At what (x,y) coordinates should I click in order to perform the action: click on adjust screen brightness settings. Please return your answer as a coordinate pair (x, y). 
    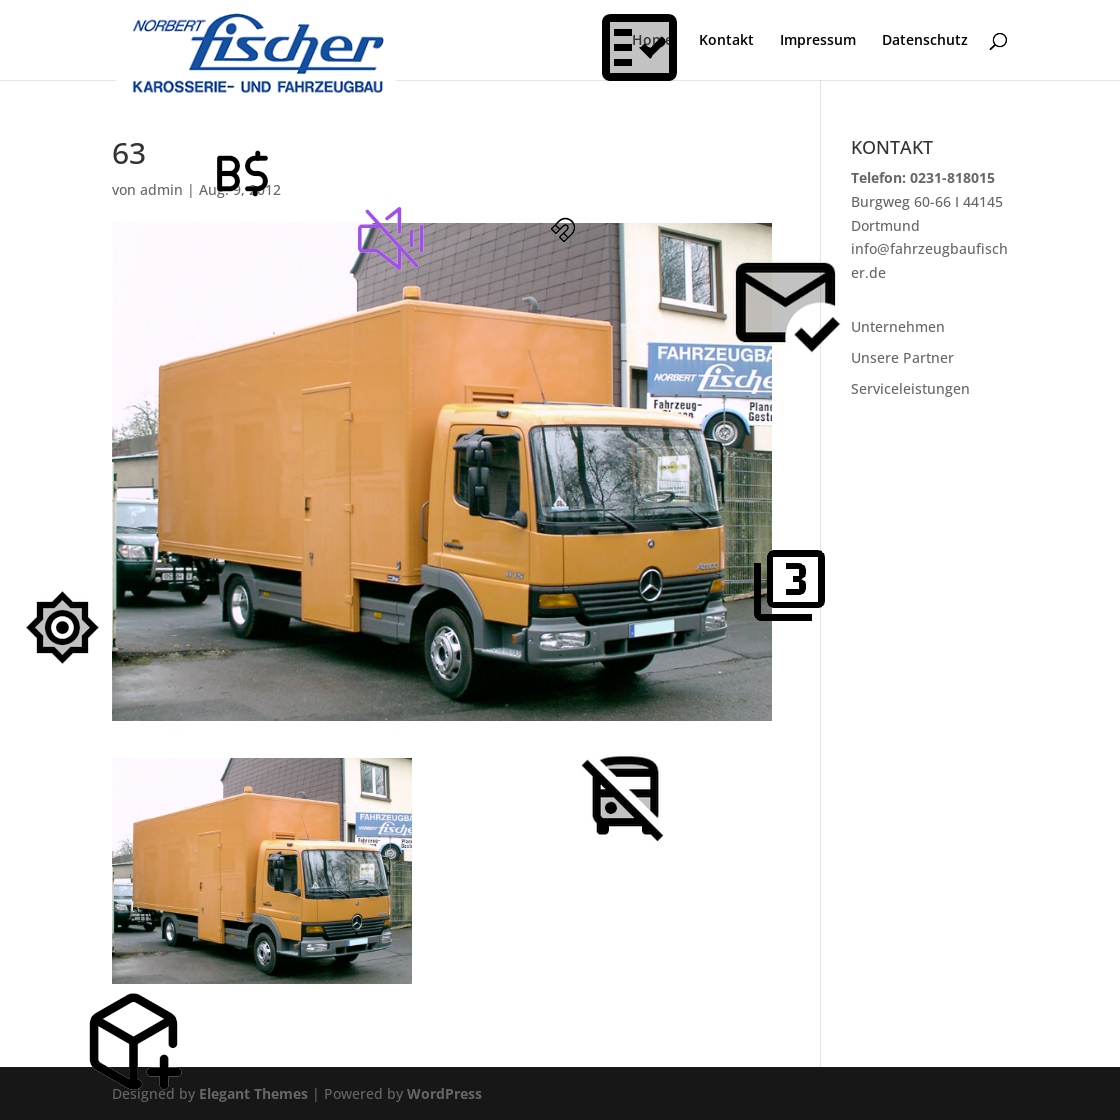
    Looking at the image, I should click on (62, 627).